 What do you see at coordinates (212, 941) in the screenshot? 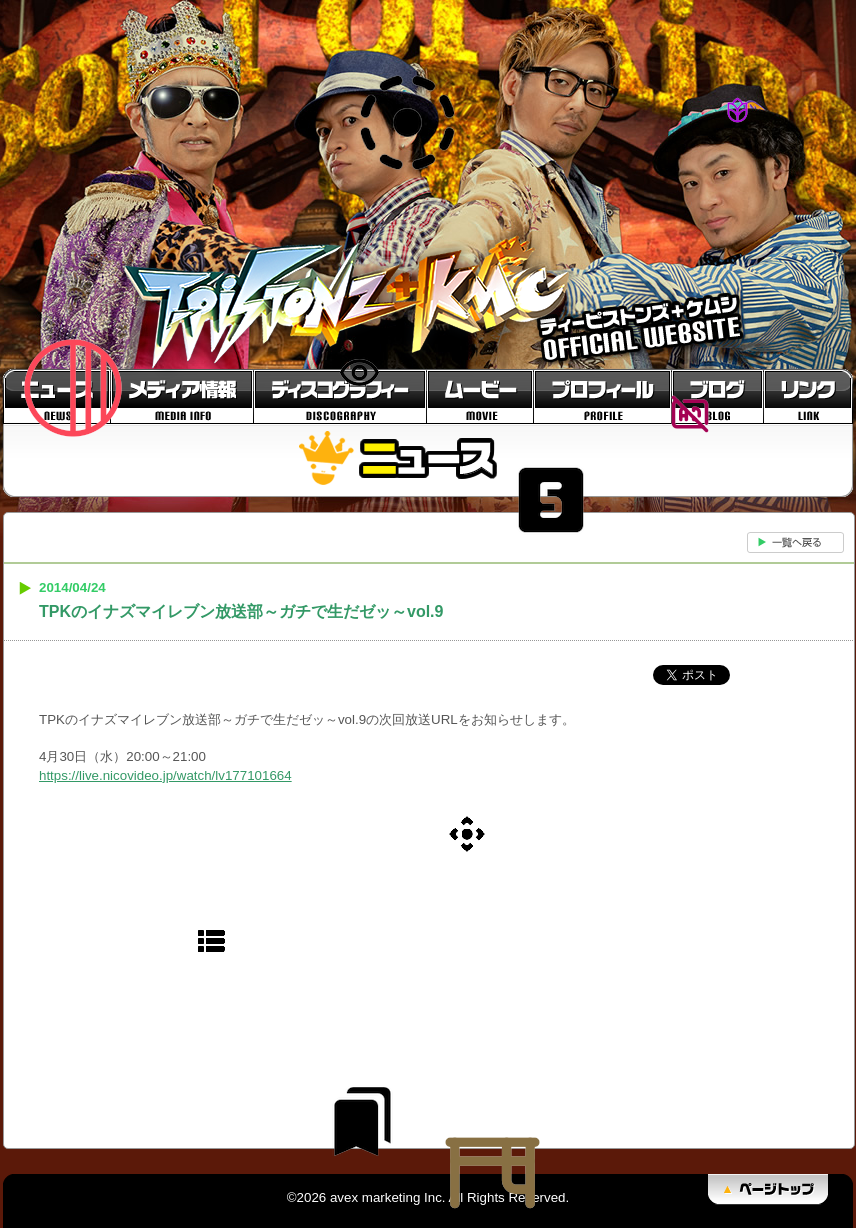
I see `switch to list view` at bounding box center [212, 941].